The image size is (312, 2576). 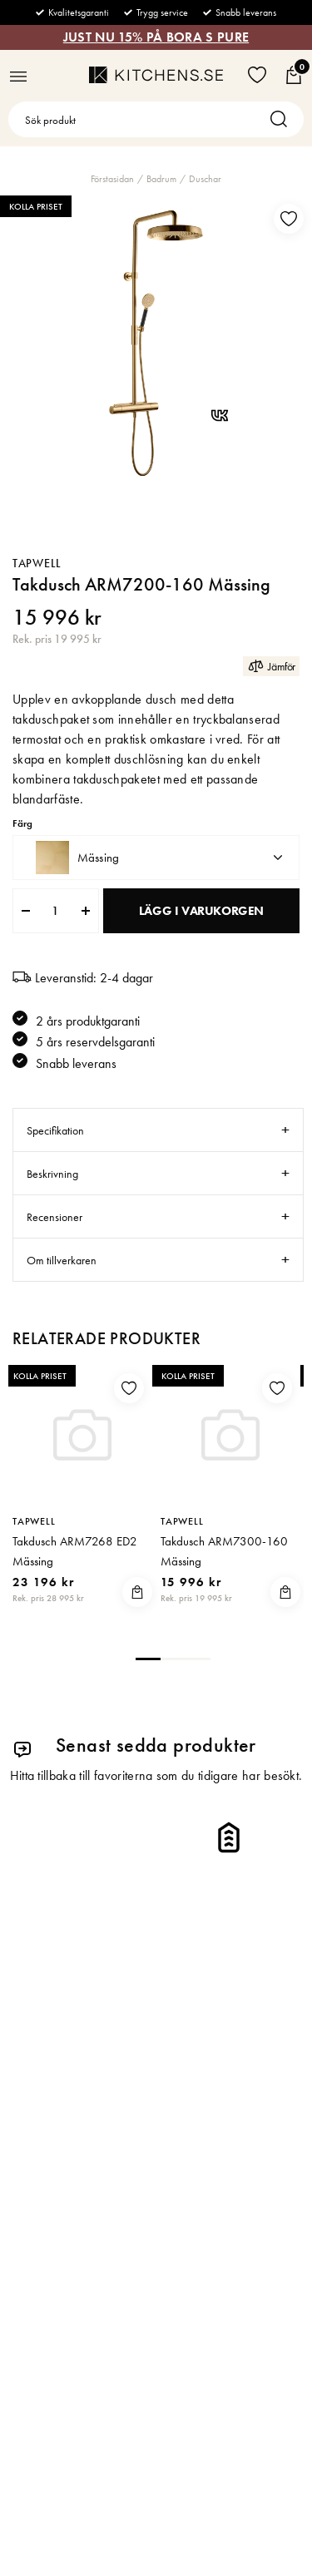 I want to click on forward a message to another recipient, so click(x=22, y=1749).